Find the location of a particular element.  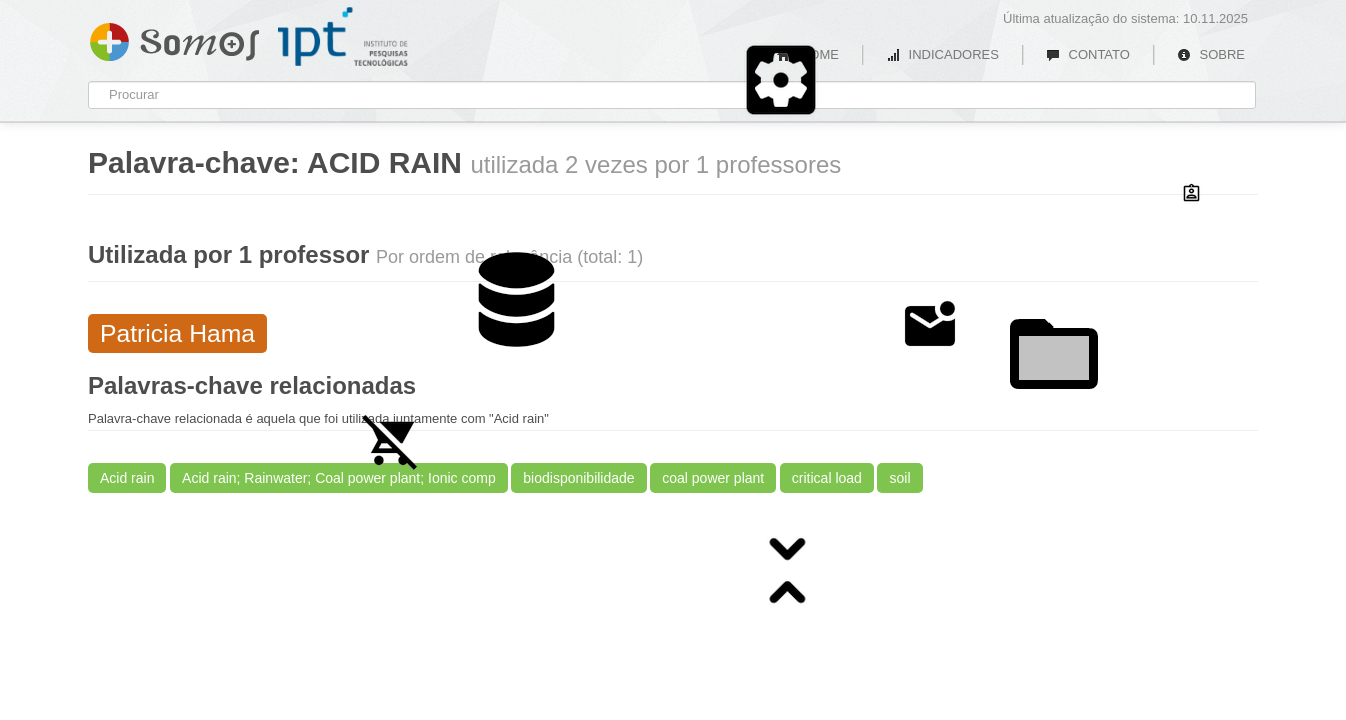

indicates an unread email in your inbox is located at coordinates (930, 326).